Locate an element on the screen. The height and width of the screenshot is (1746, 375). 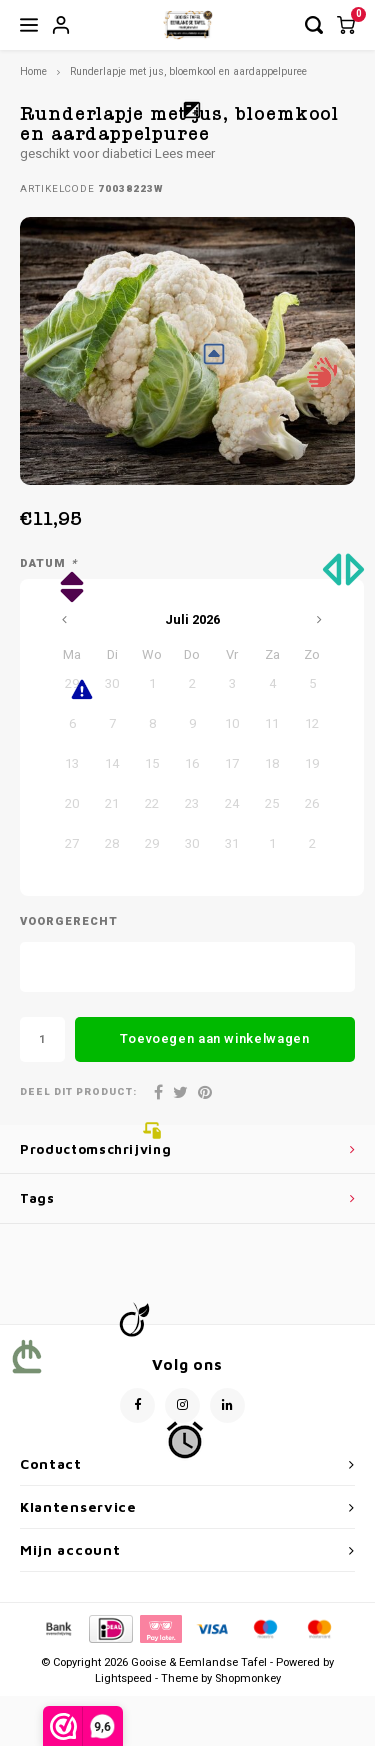
set or manage alarms is located at coordinates (185, 1440).